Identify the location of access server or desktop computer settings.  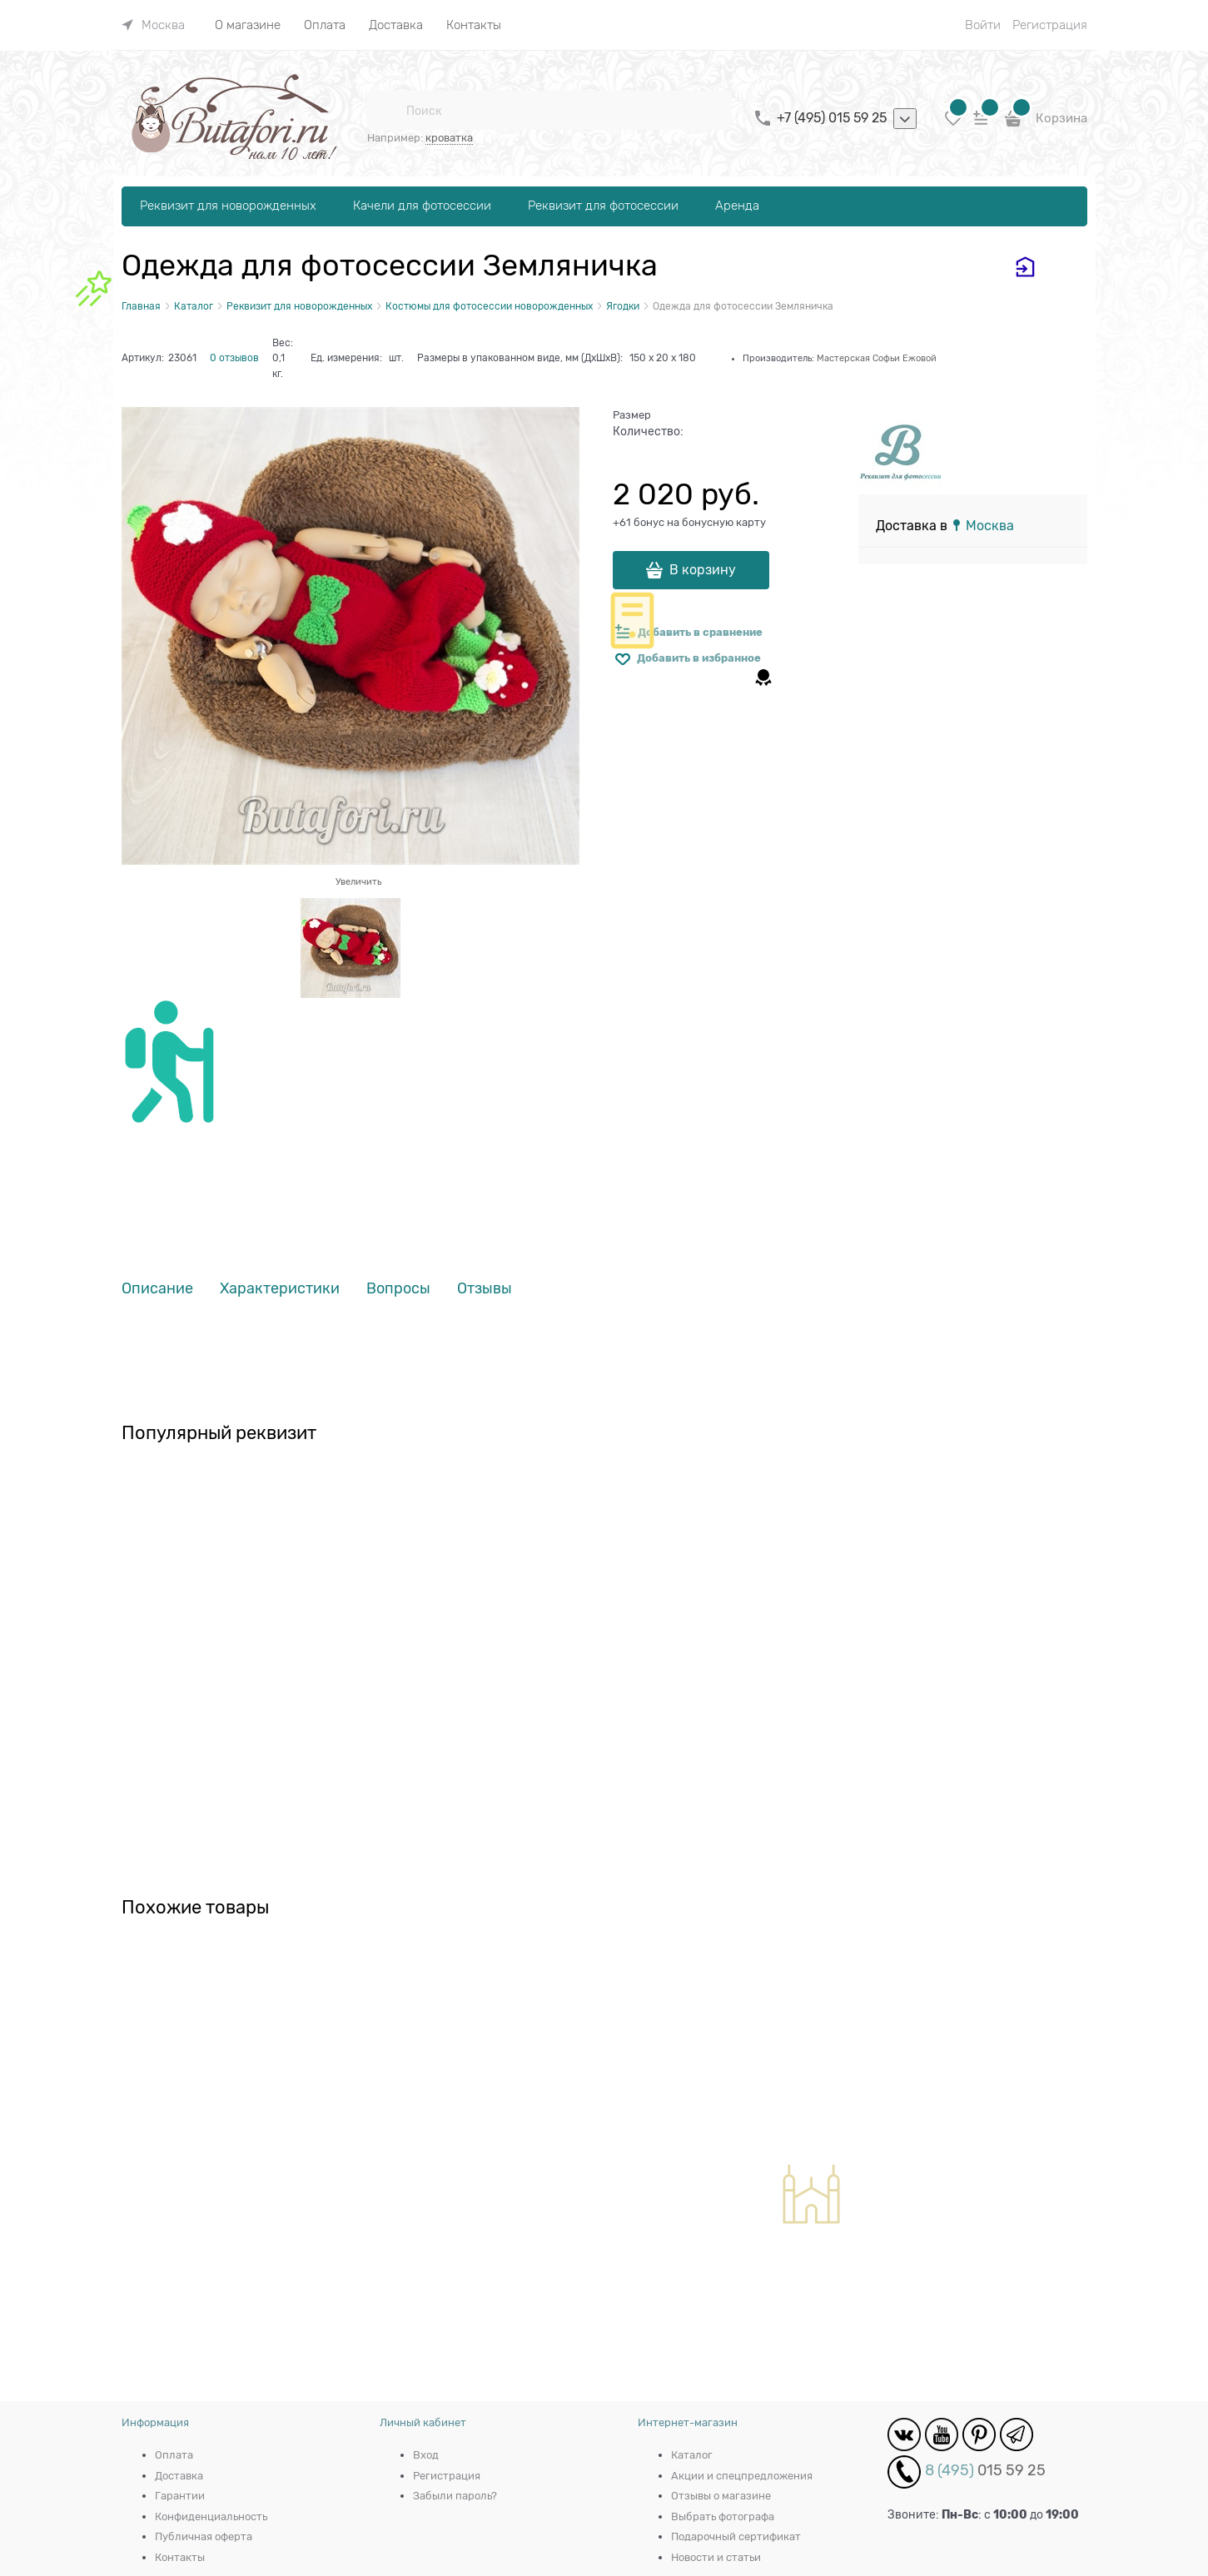
(632, 620).